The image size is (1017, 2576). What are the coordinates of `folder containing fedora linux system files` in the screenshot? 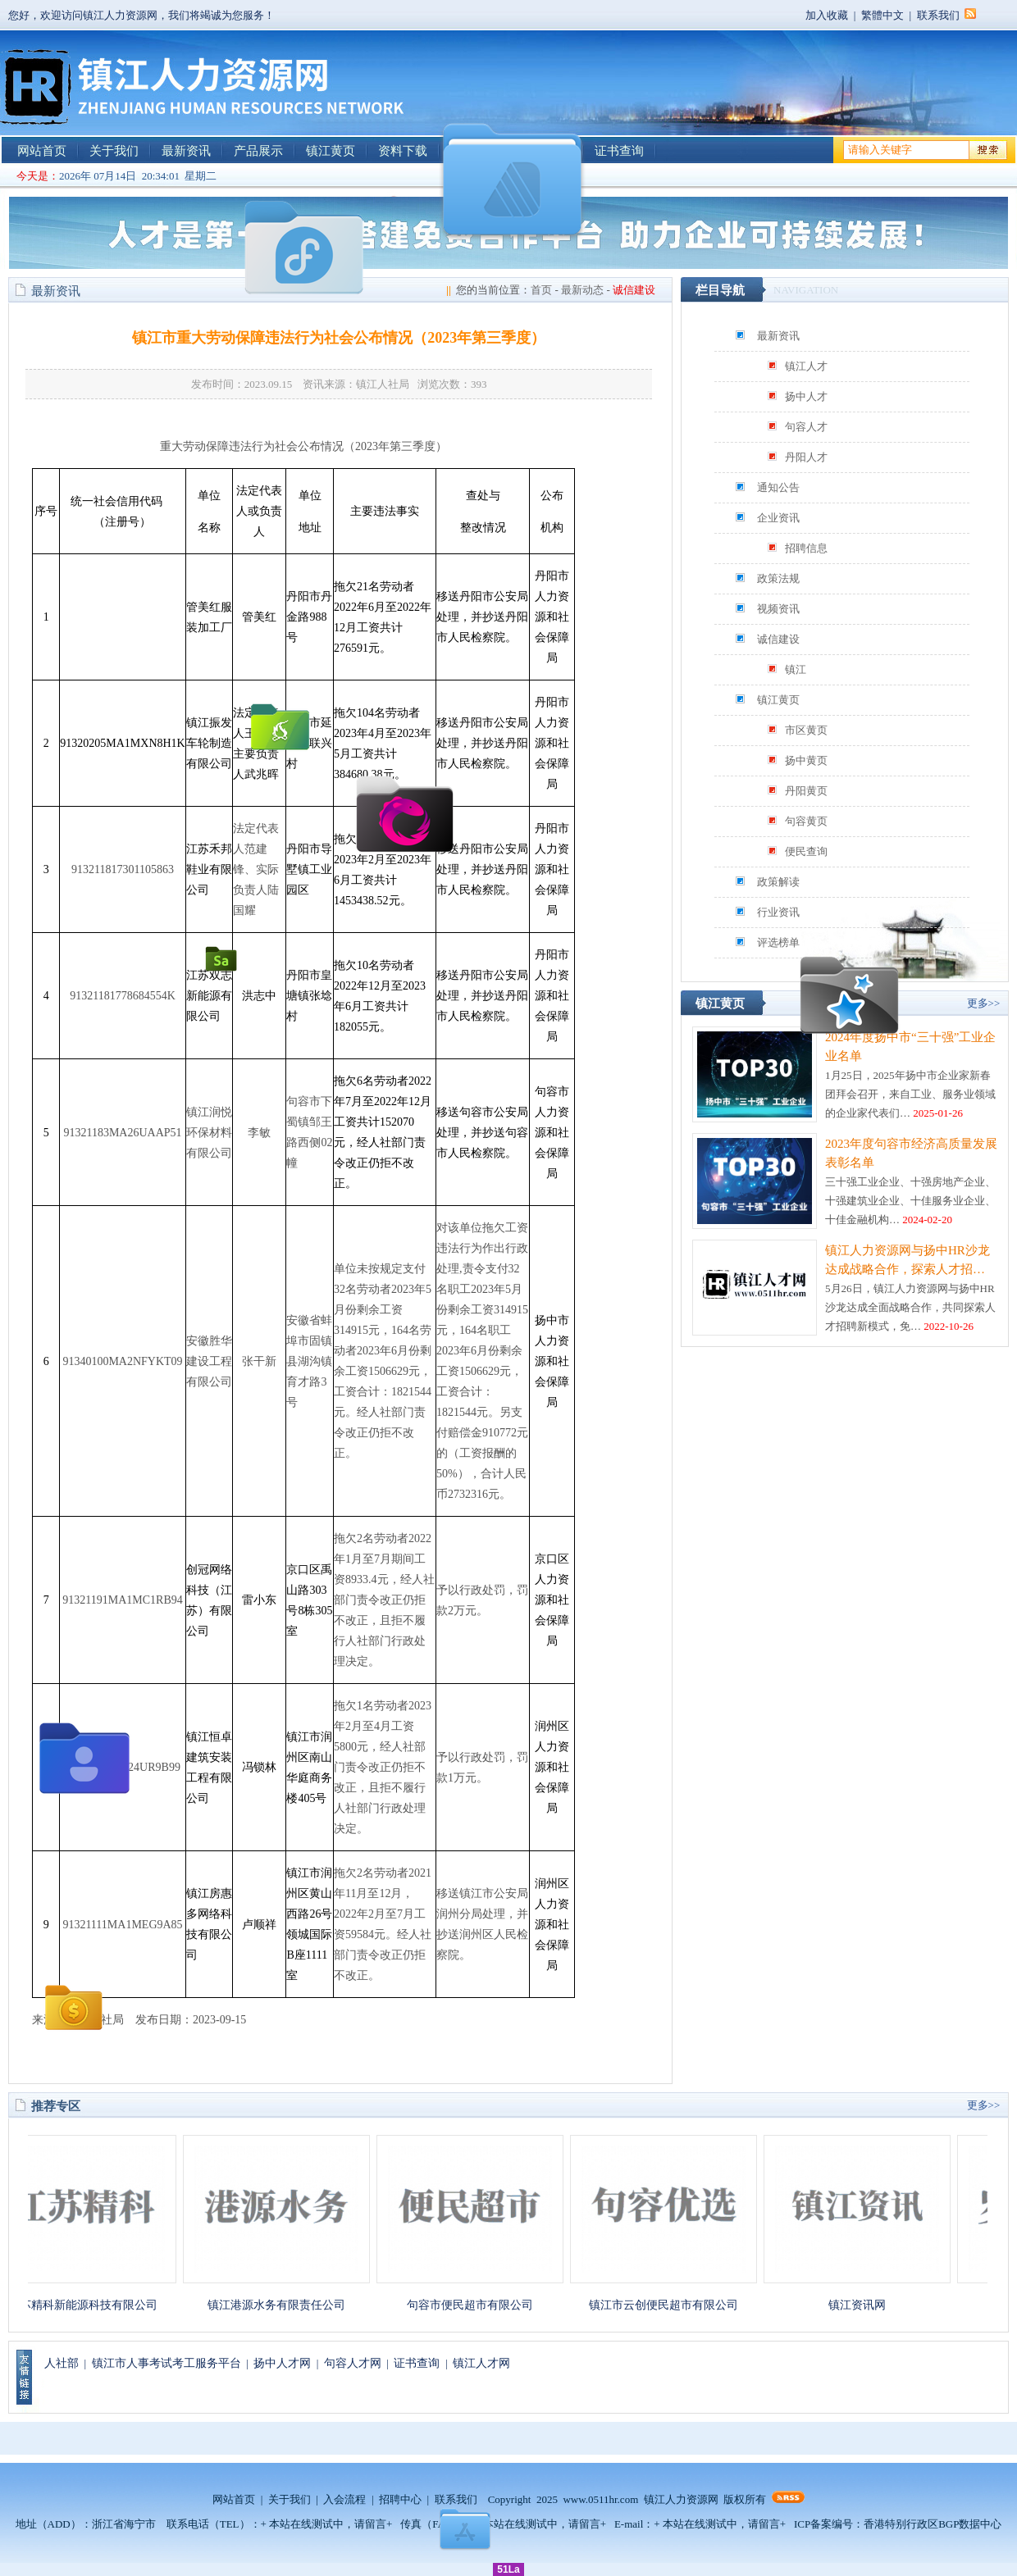 It's located at (303, 251).